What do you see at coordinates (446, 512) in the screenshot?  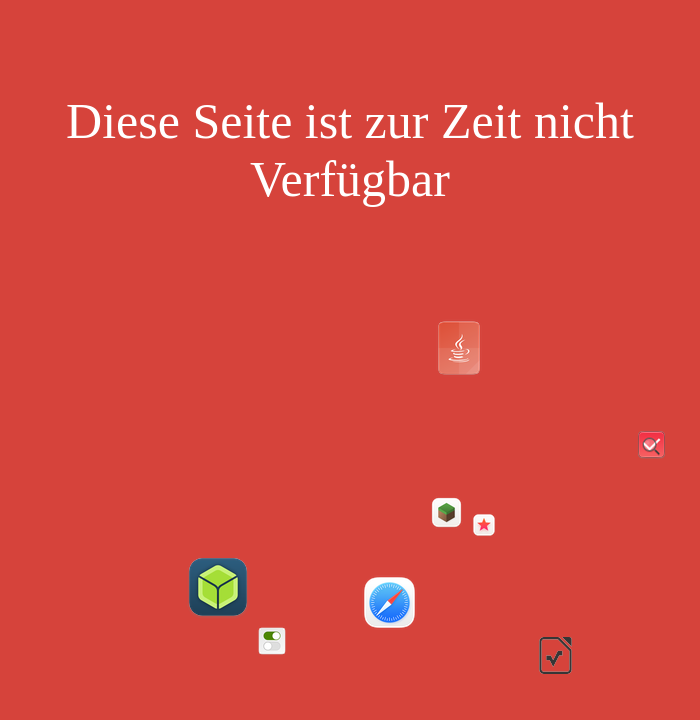 I see `launch minecraft` at bounding box center [446, 512].